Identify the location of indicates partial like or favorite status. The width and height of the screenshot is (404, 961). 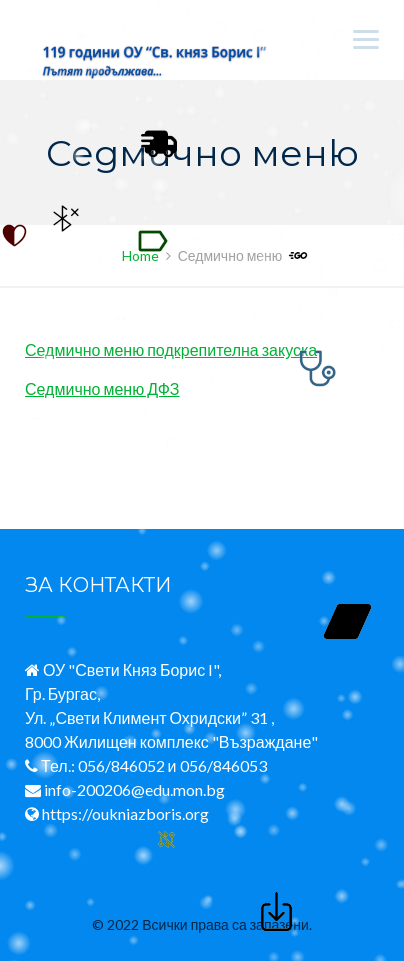
(14, 235).